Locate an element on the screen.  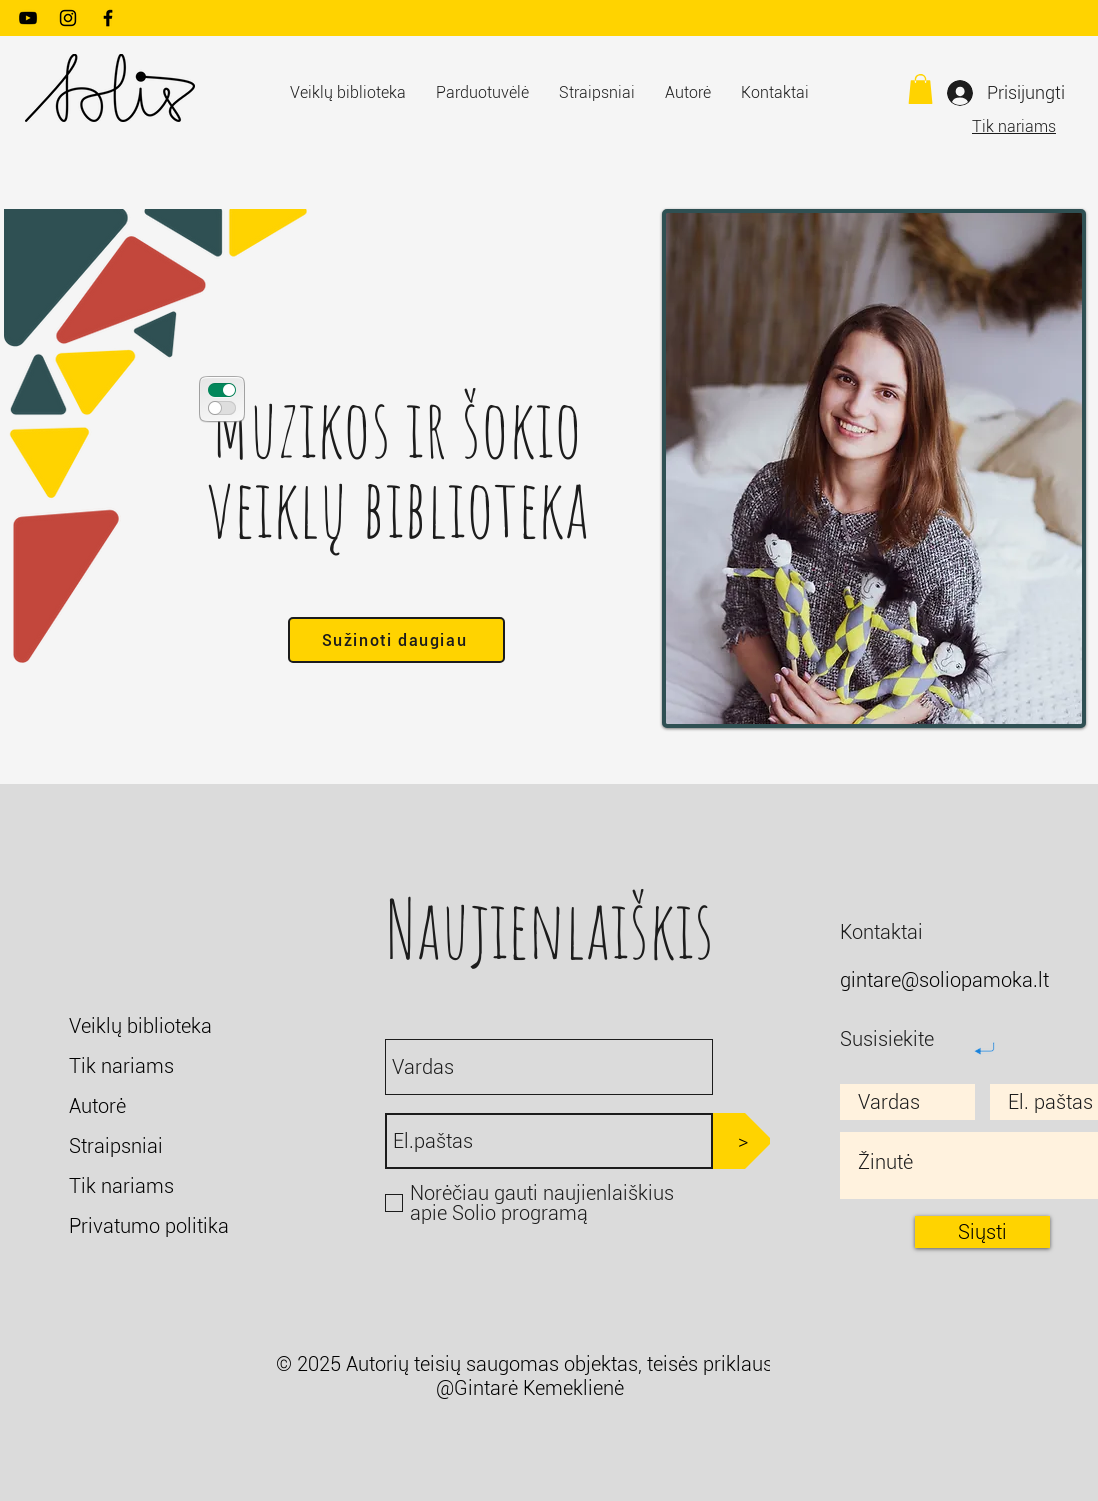
open system settings or preferences is located at coordinates (222, 399).